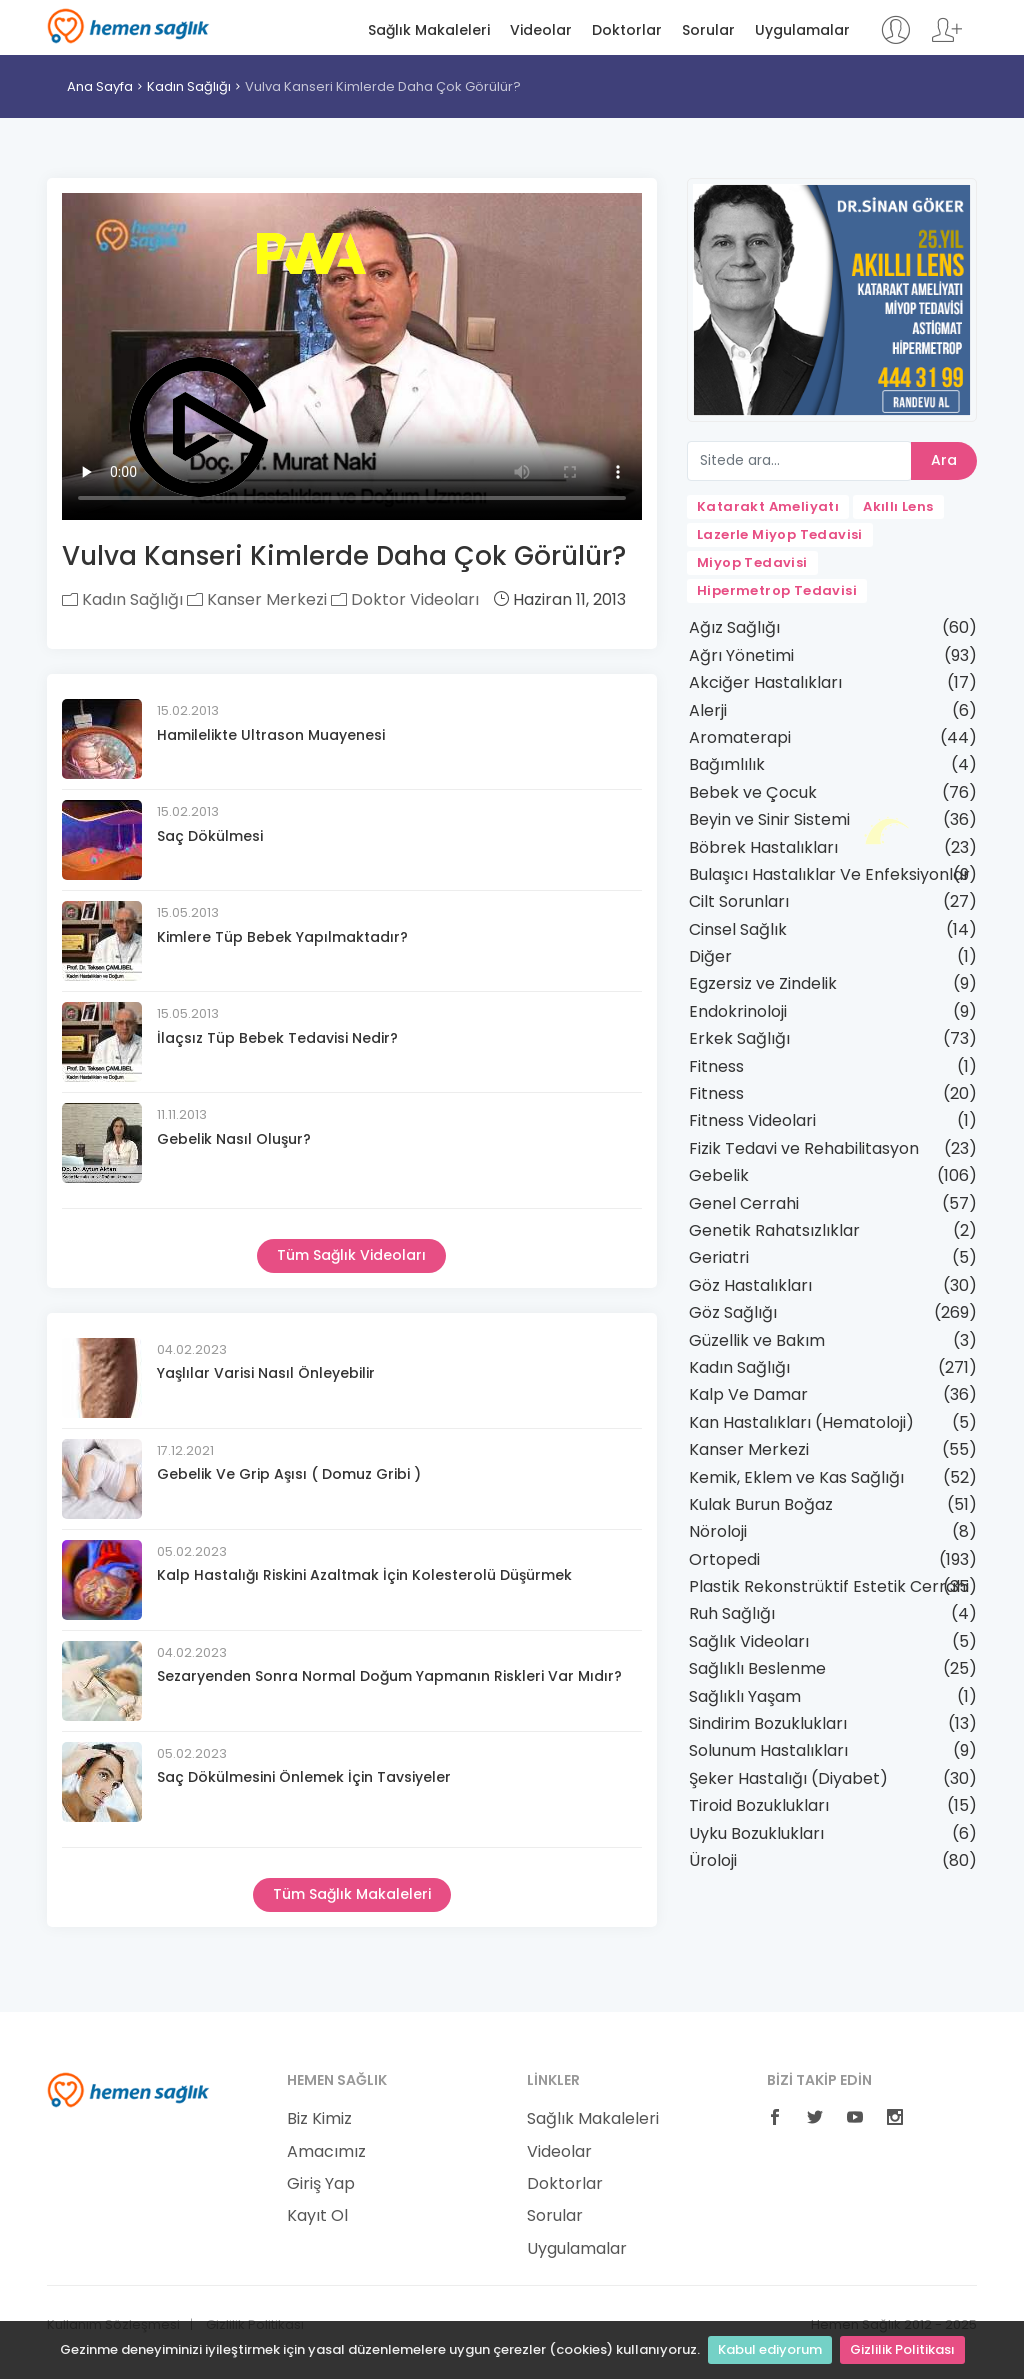 The width and height of the screenshot is (1024, 2379). Describe the element at coordinates (311, 253) in the screenshot. I see `progressive web app logo` at that location.